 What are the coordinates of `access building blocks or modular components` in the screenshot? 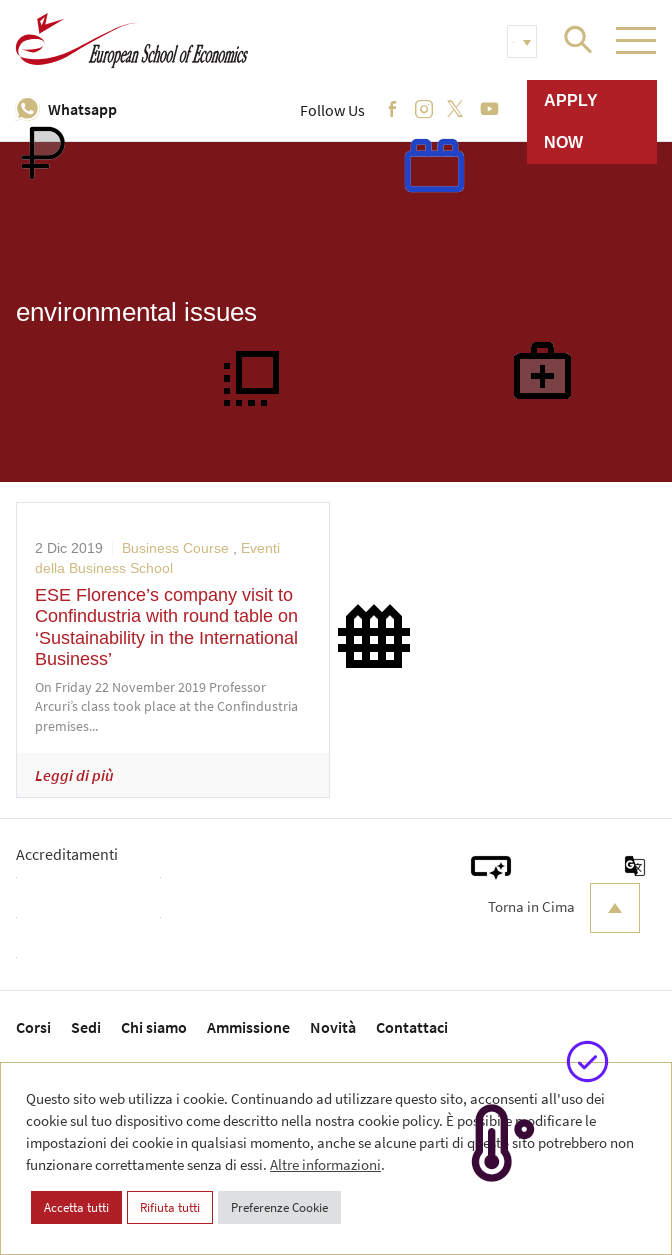 It's located at (434, 165).